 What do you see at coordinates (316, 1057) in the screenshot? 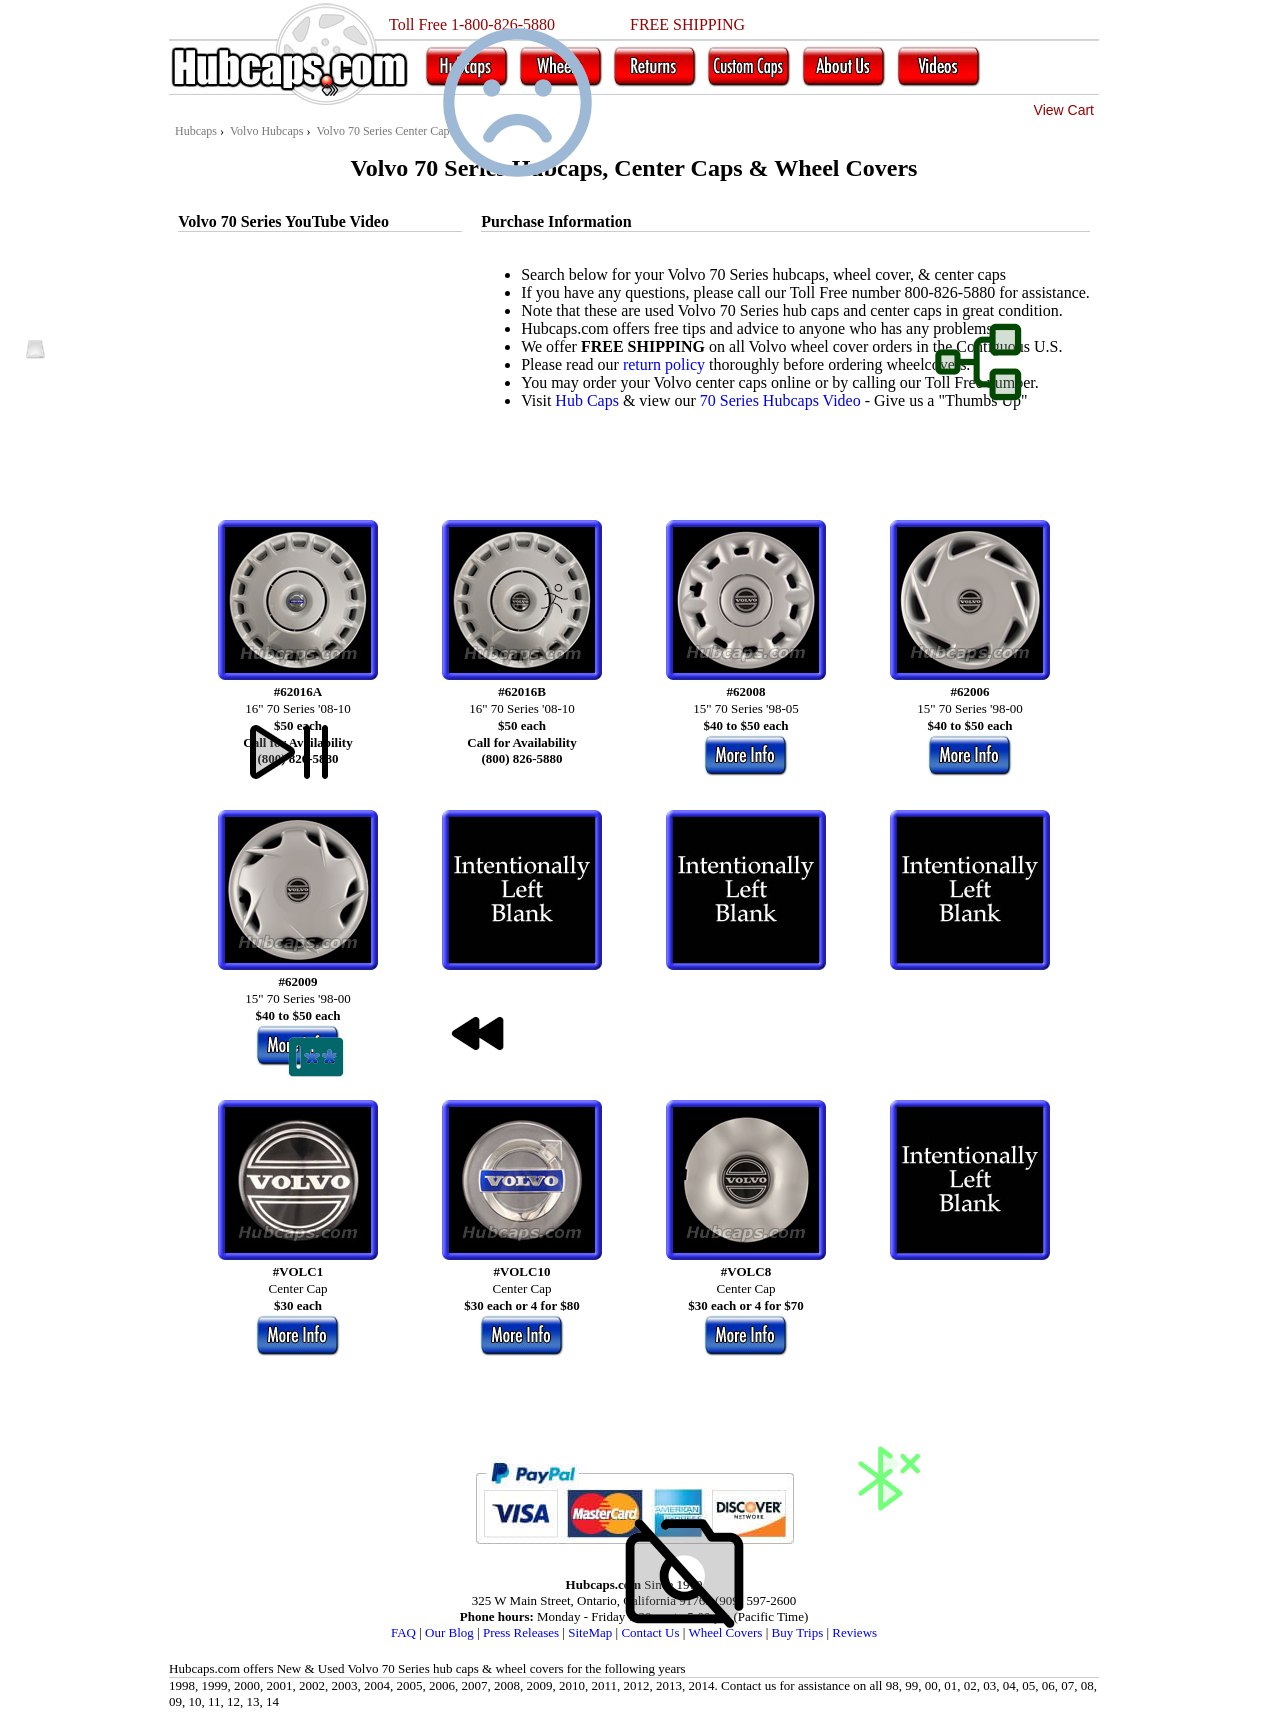
I see `enter or manage your password` at bounding box center [316, 1057].